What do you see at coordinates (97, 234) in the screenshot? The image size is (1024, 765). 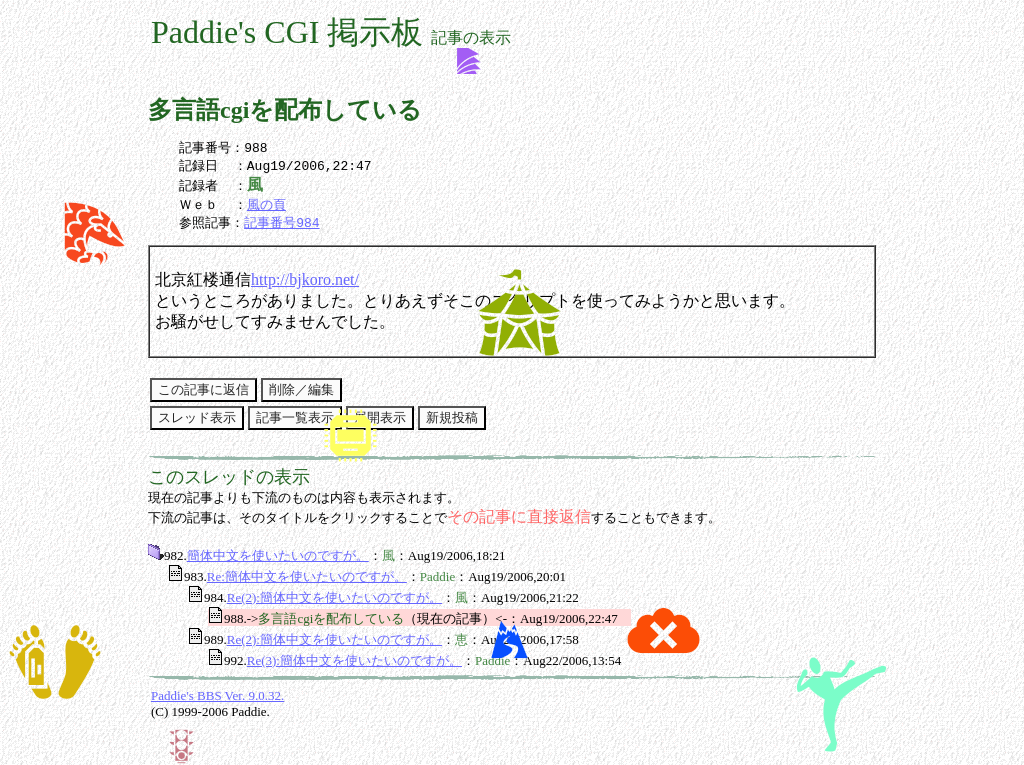 I see `pangolin character or creature icon` at bounding box center [97, 234].